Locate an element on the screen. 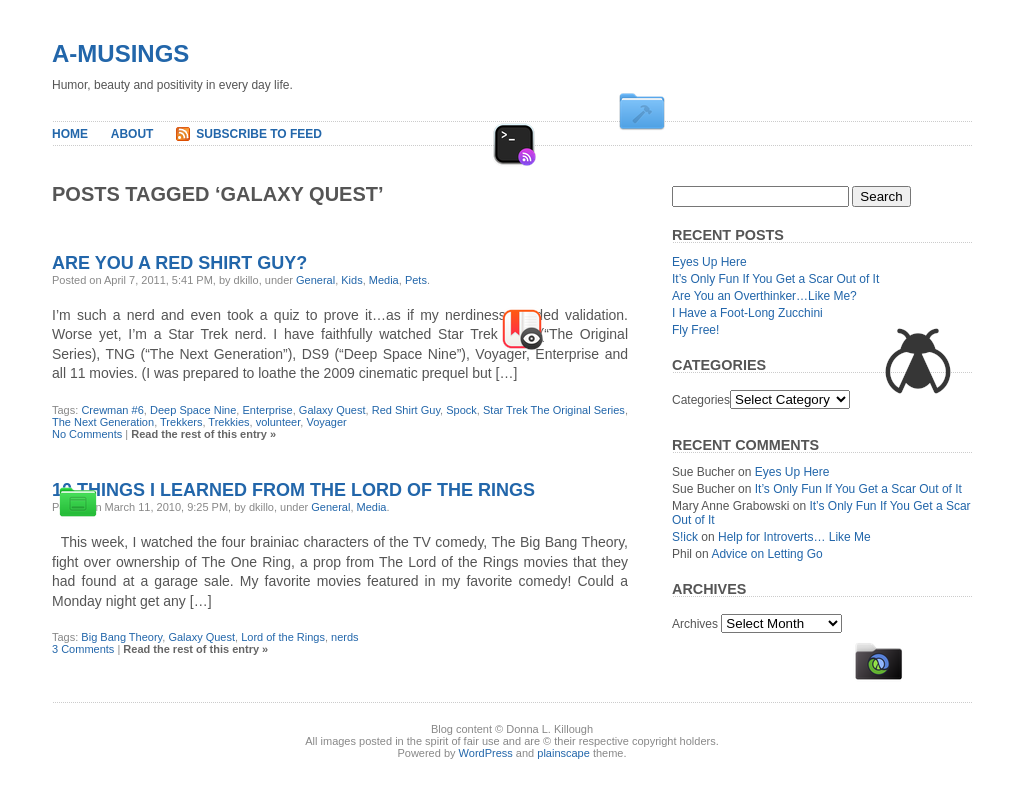 The image size is (1024, 800). report a bug or issue is located at coordinates (918, 361).